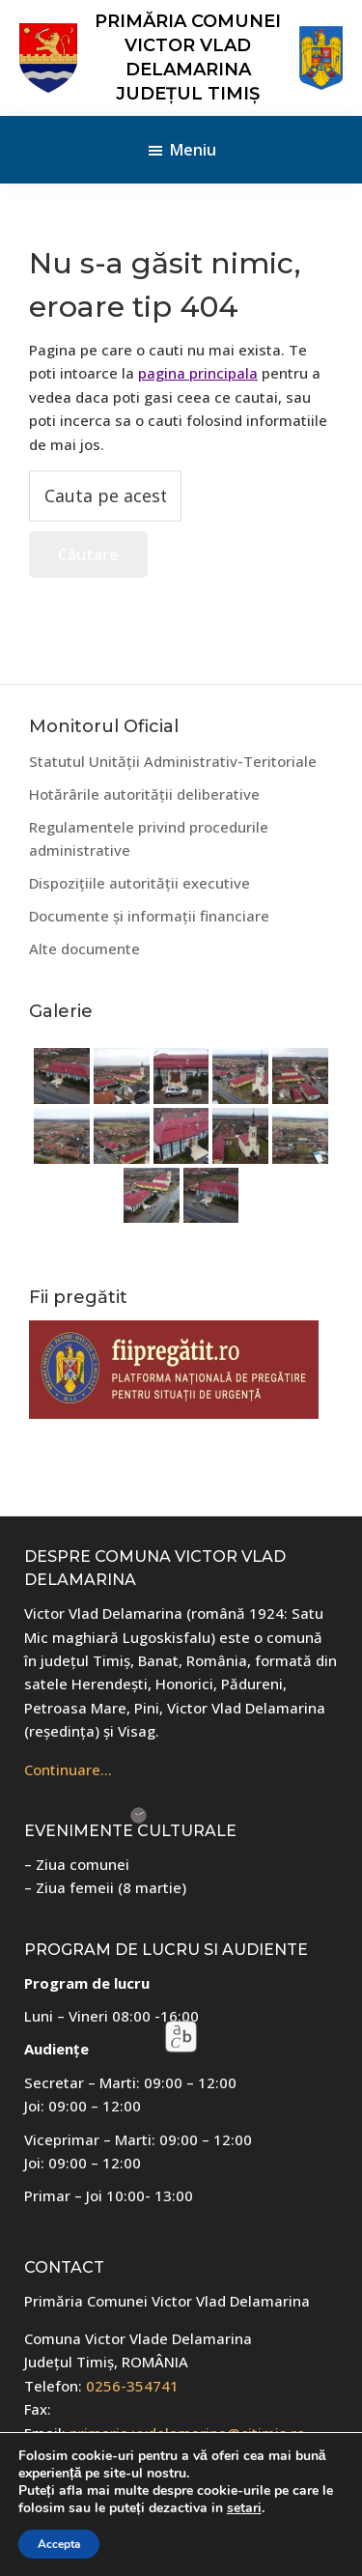 The height and width of the screenshot is (2576, 362). What do you see at coordinates (138, 1815) in the screenshot?
I see `open the clocks application` at bounding box center [138, 1815].